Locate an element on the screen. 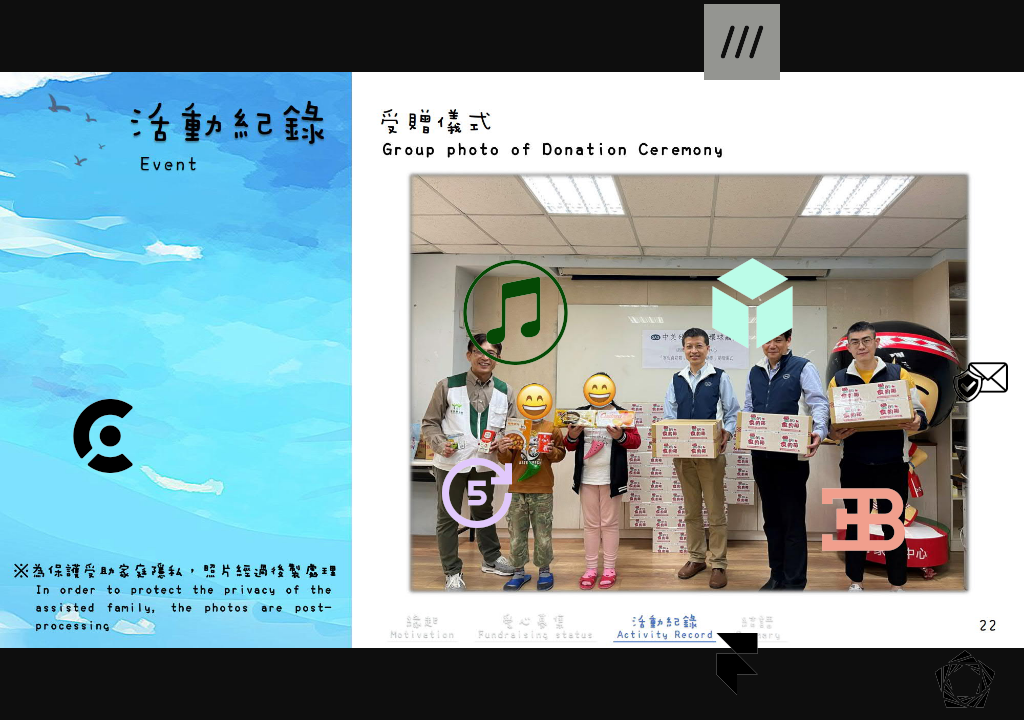 Image resolution: width=1024 pixels, height=720 pixels. skip forward 5 seconds in media playback is located at coordinates (477, 493).